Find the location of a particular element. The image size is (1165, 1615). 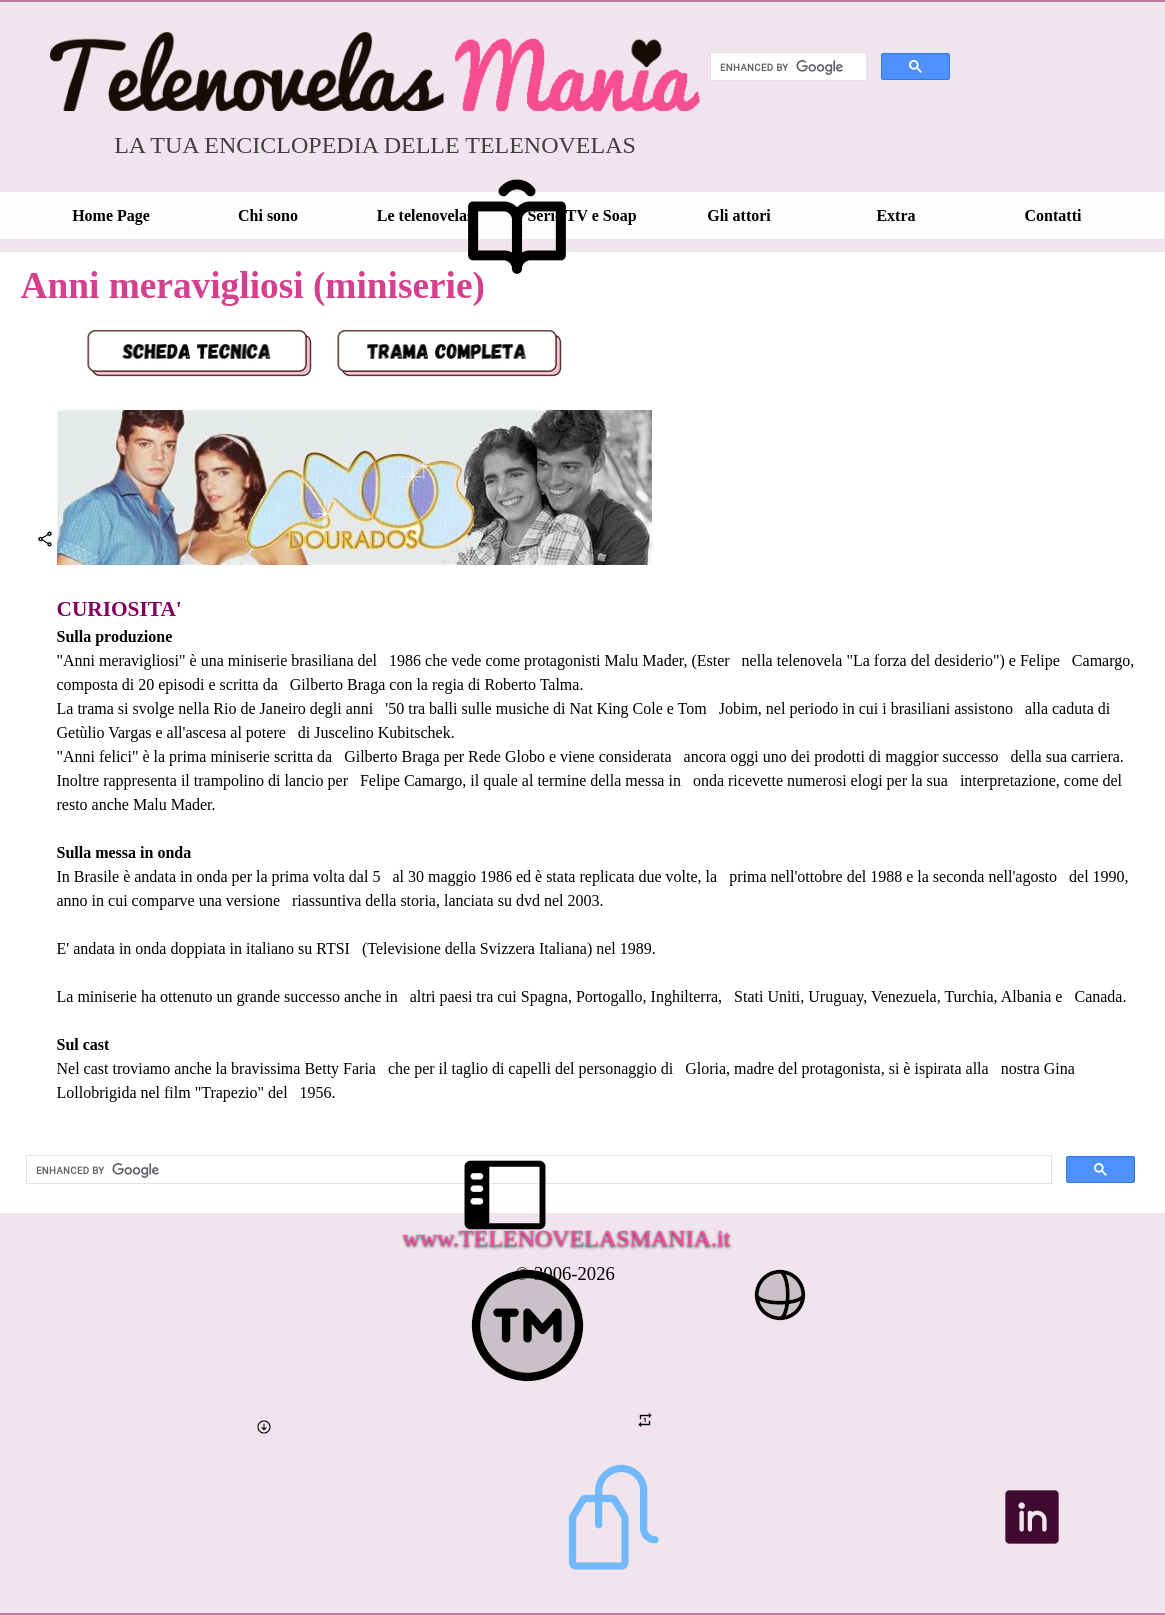

open LinkedIn profile or app is located at coordinates (1032, 1517).